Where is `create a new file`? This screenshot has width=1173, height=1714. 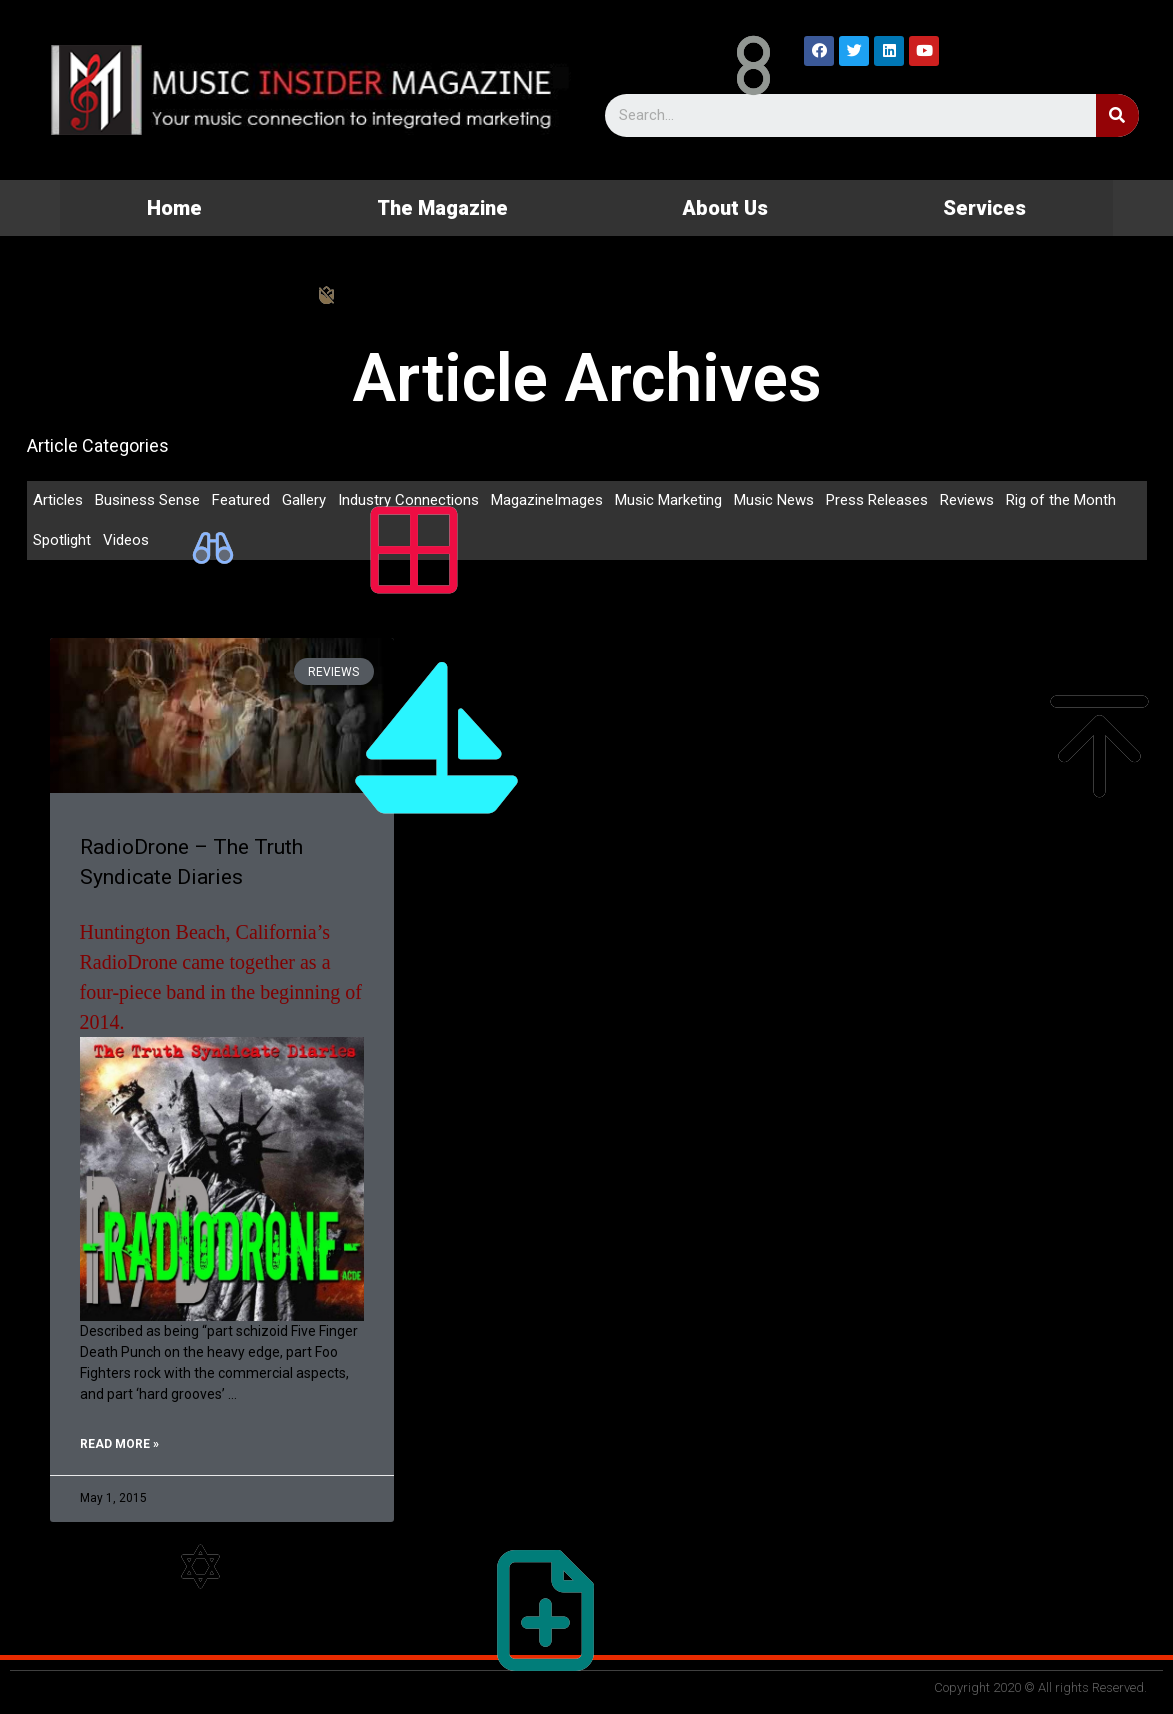
create a new file is located at coordinates (545, 1610).